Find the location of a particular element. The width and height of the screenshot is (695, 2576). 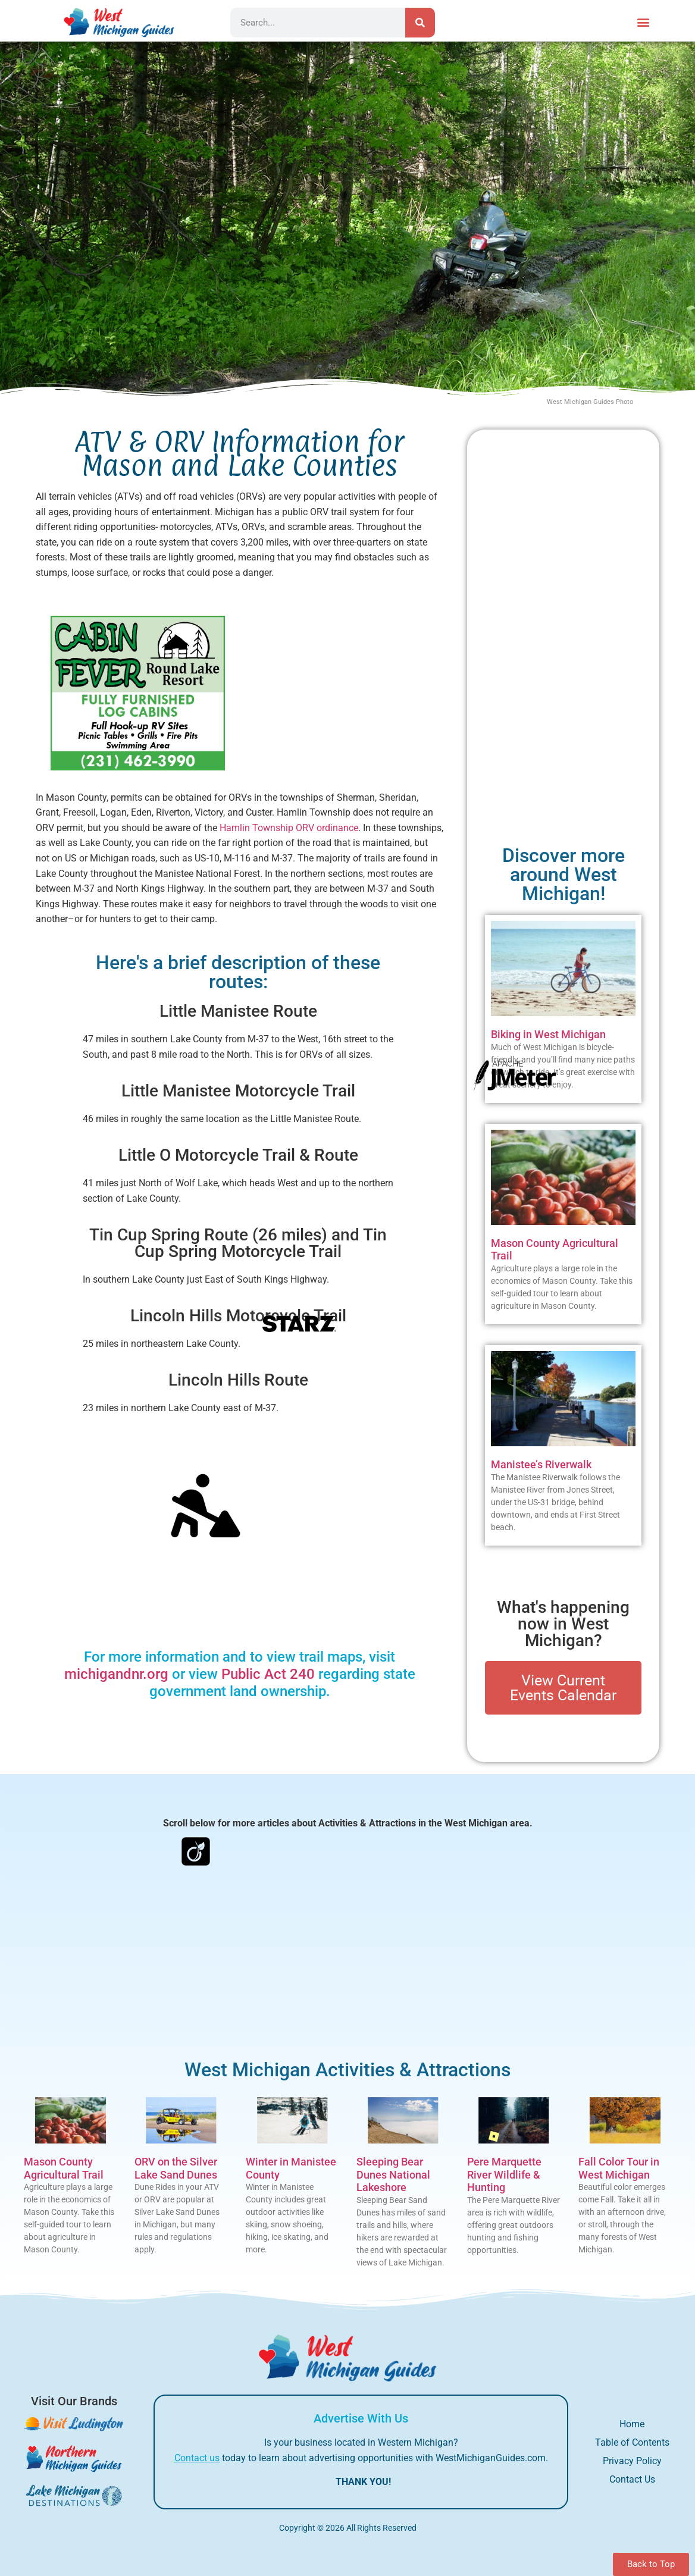

apache jmeter application logo is located at coordinates (515, 1076).